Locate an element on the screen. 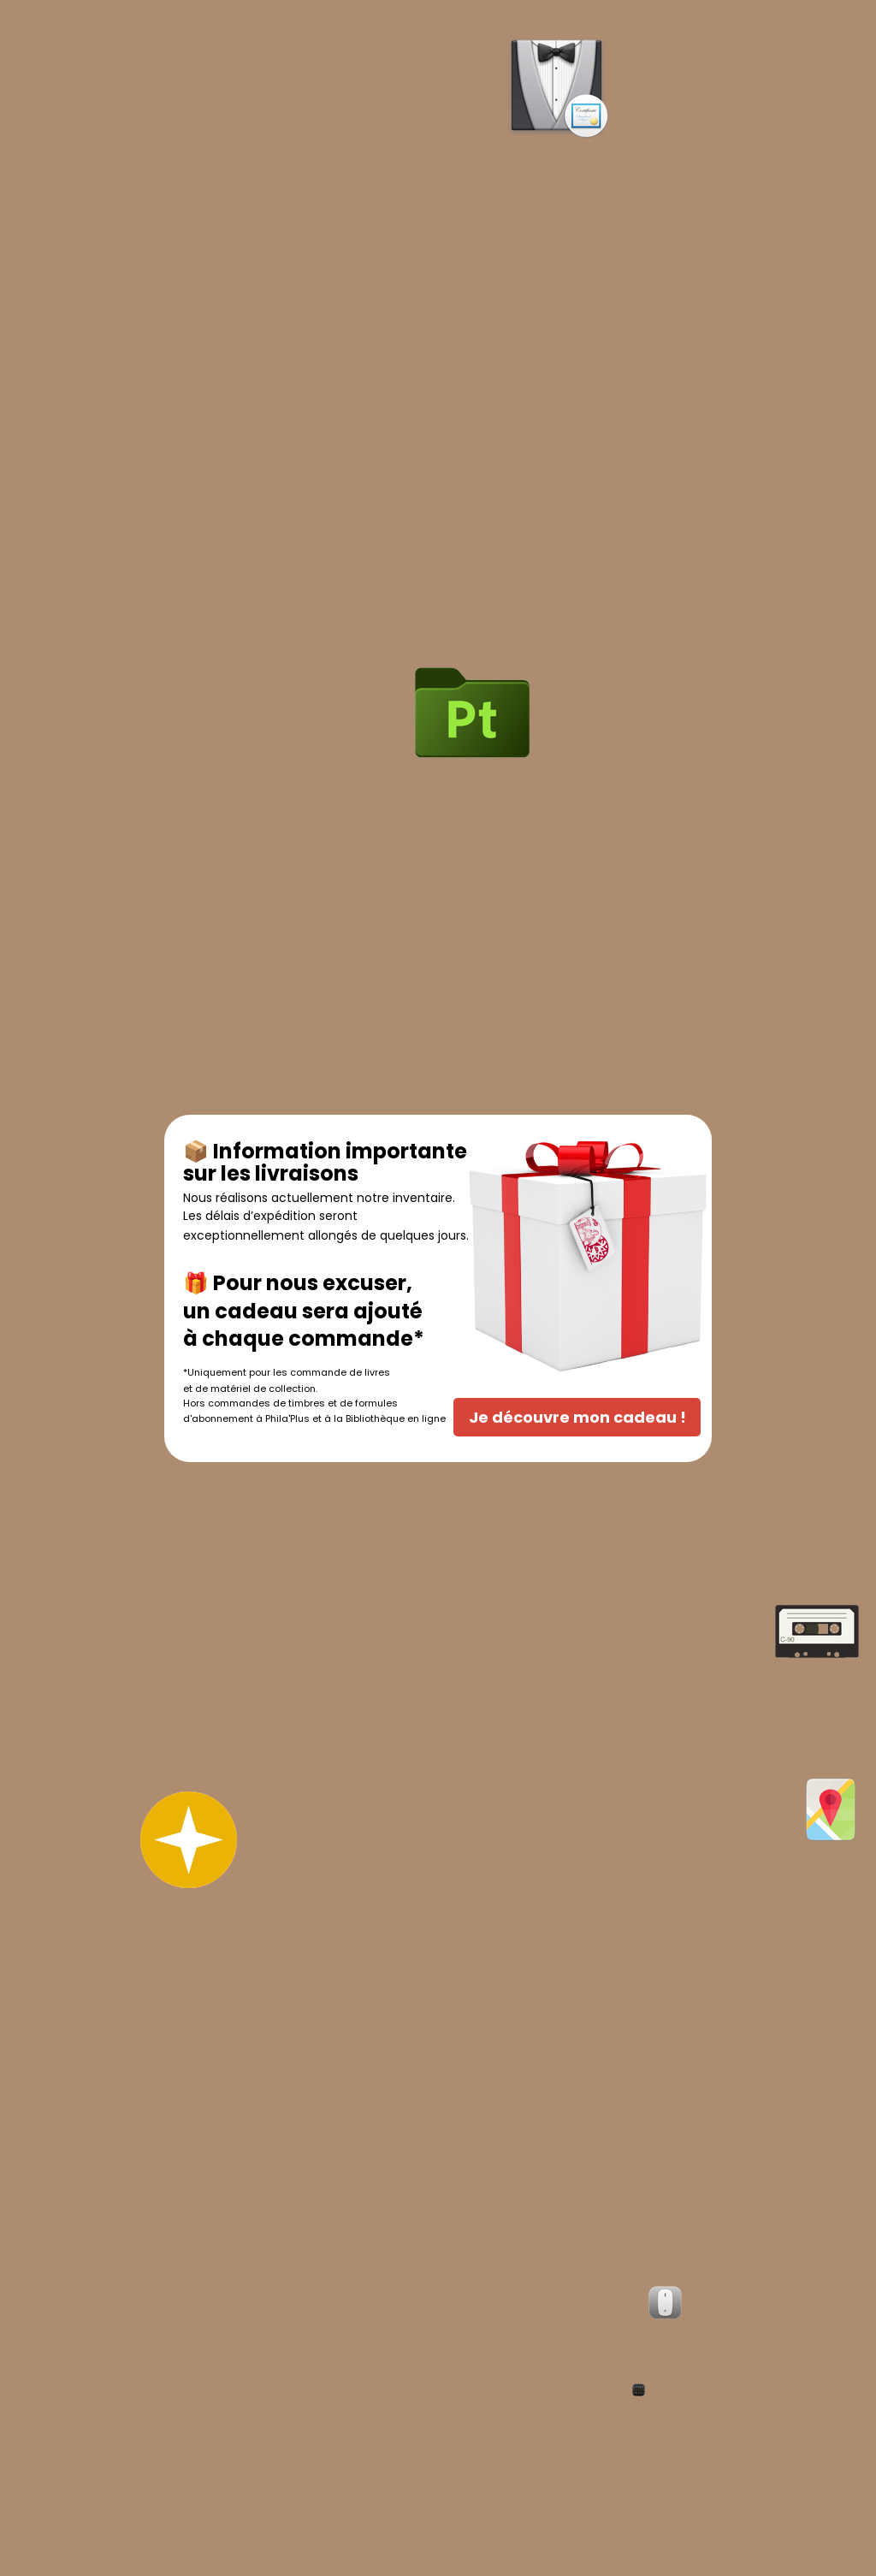  indicates terminal session recording is active is located at coordinates (817, 1631).